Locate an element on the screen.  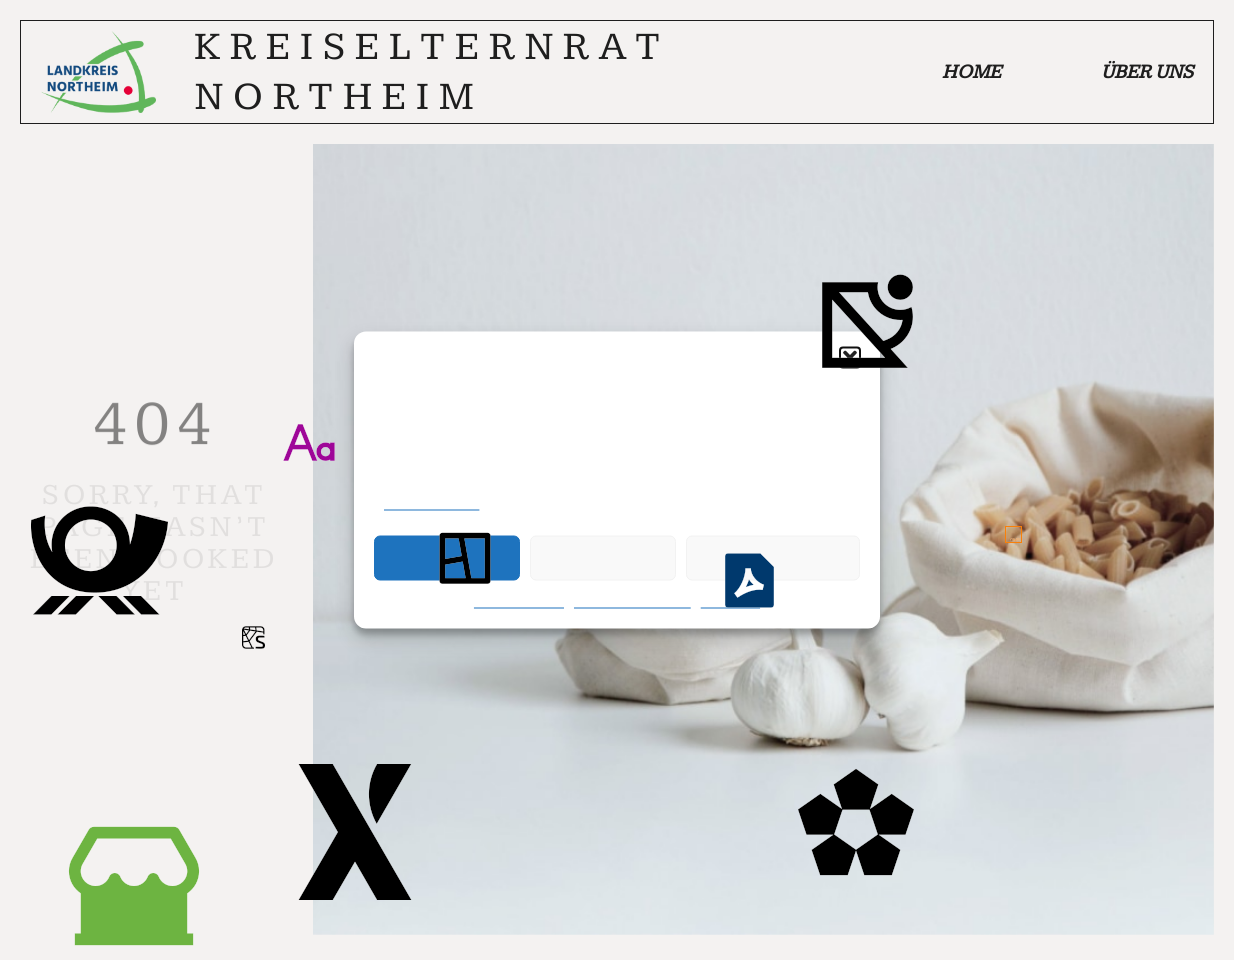
open a PDF document is located at coordinates (749, 580).